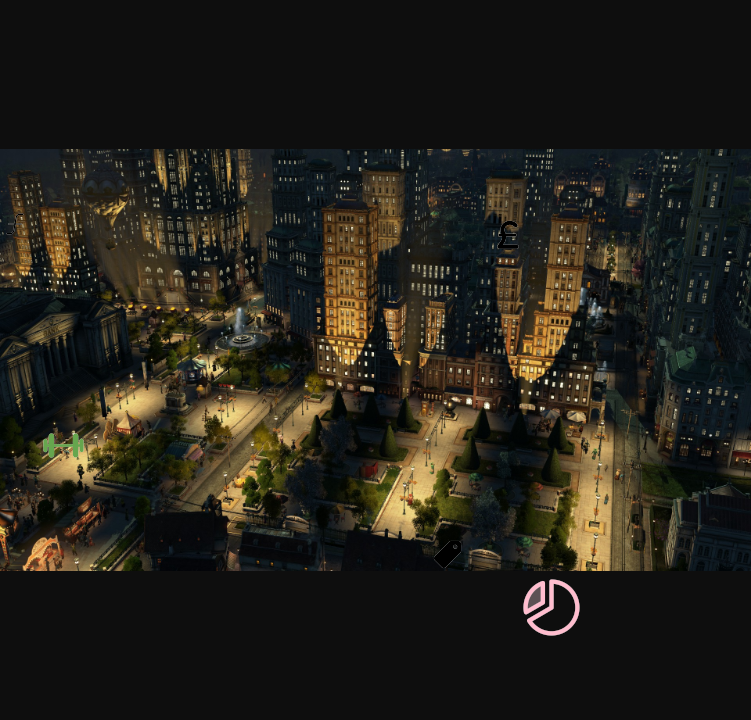 This screenshot has height=720, width=751. What do you see at coordinates (508, 234) in the screenshot?
I see `indicates british pound currency` at bounding box center [508, 234].